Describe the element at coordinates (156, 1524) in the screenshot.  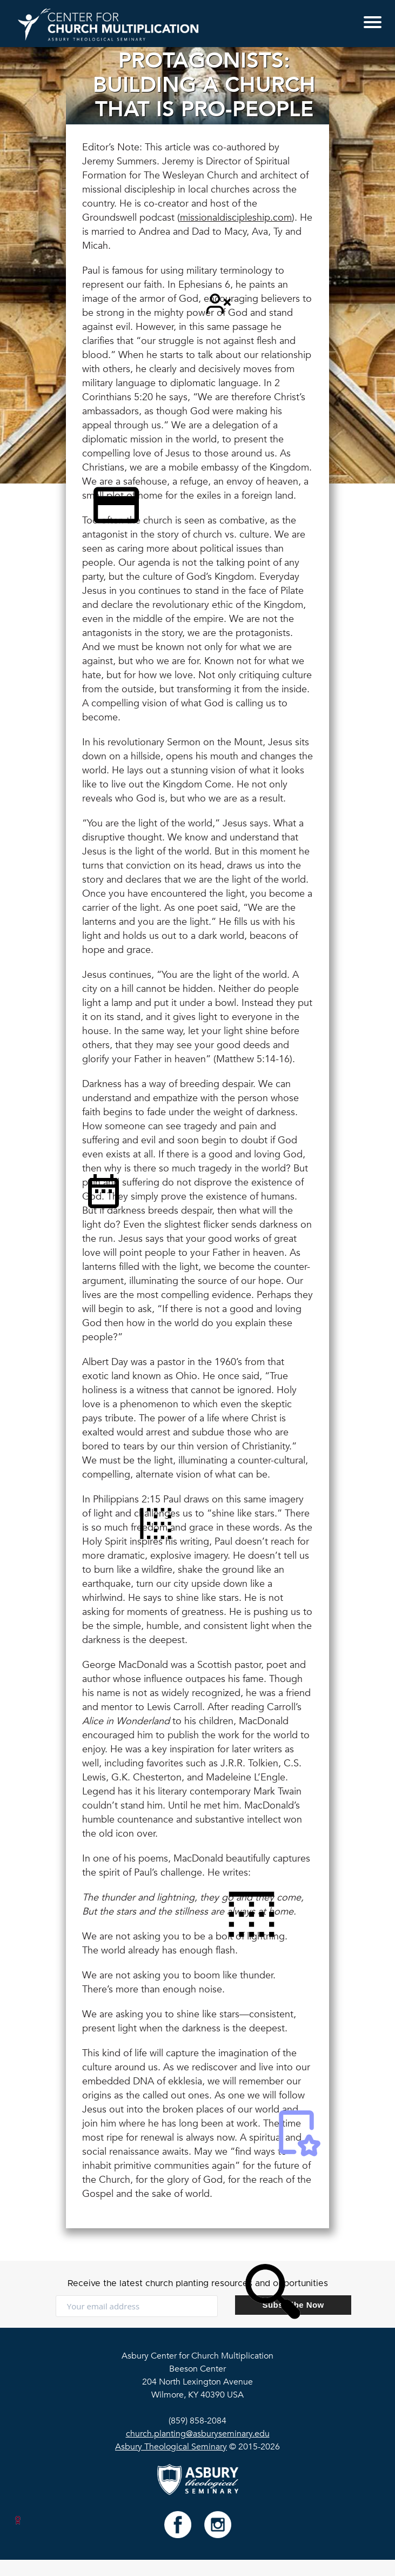
I see `apply border to left edge only` at that location.